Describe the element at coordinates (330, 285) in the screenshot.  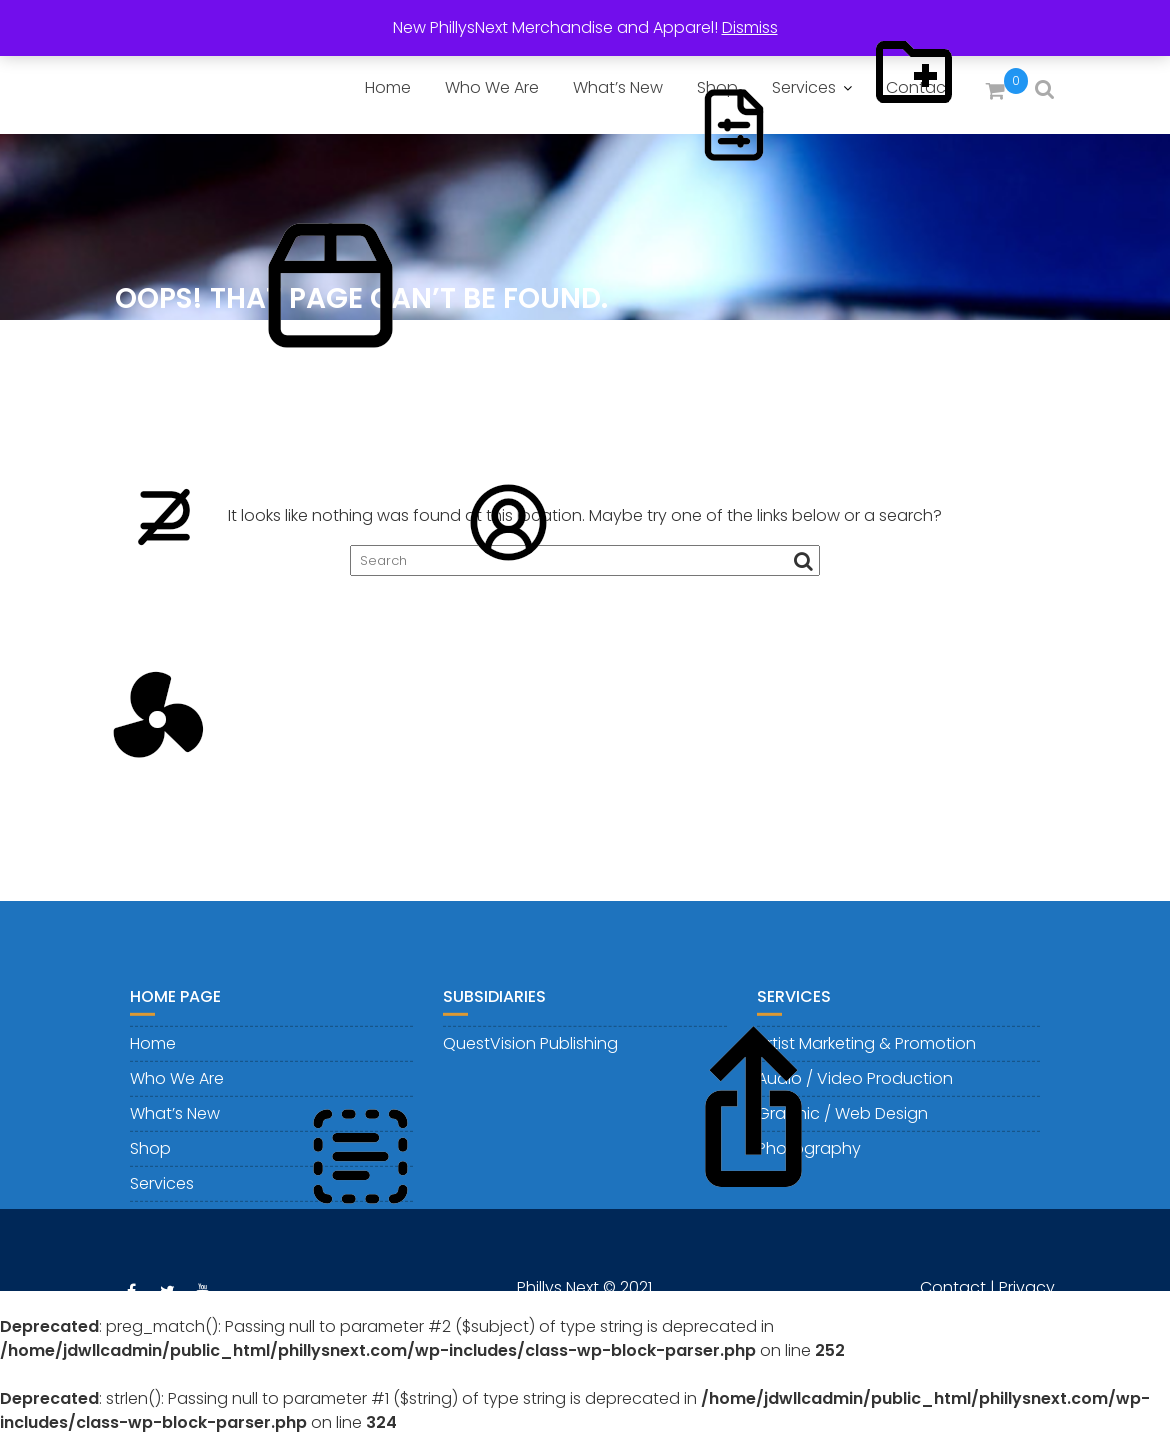
I see `view package or shipment details` at that location.